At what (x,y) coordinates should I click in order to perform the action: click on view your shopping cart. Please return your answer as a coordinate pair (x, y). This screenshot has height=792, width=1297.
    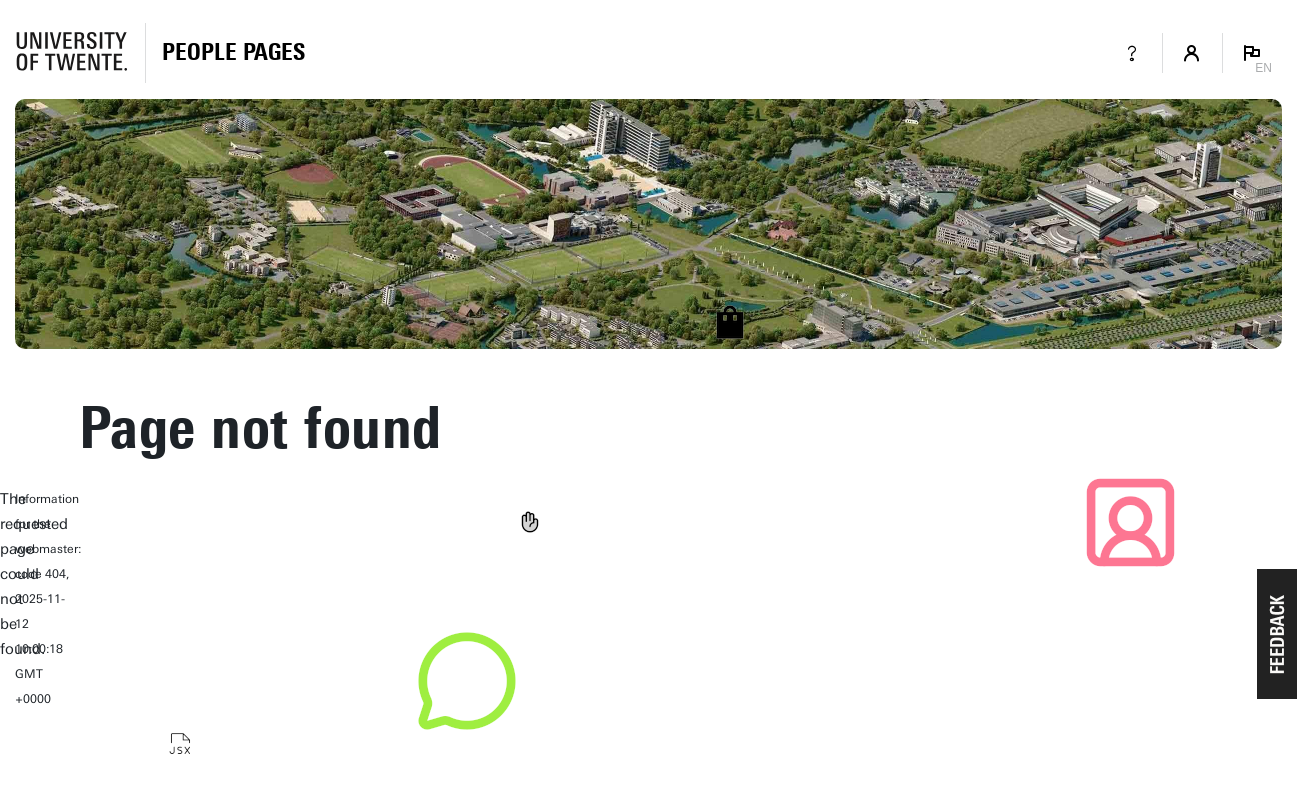
    Looking at the image, I should click on (730, 322).